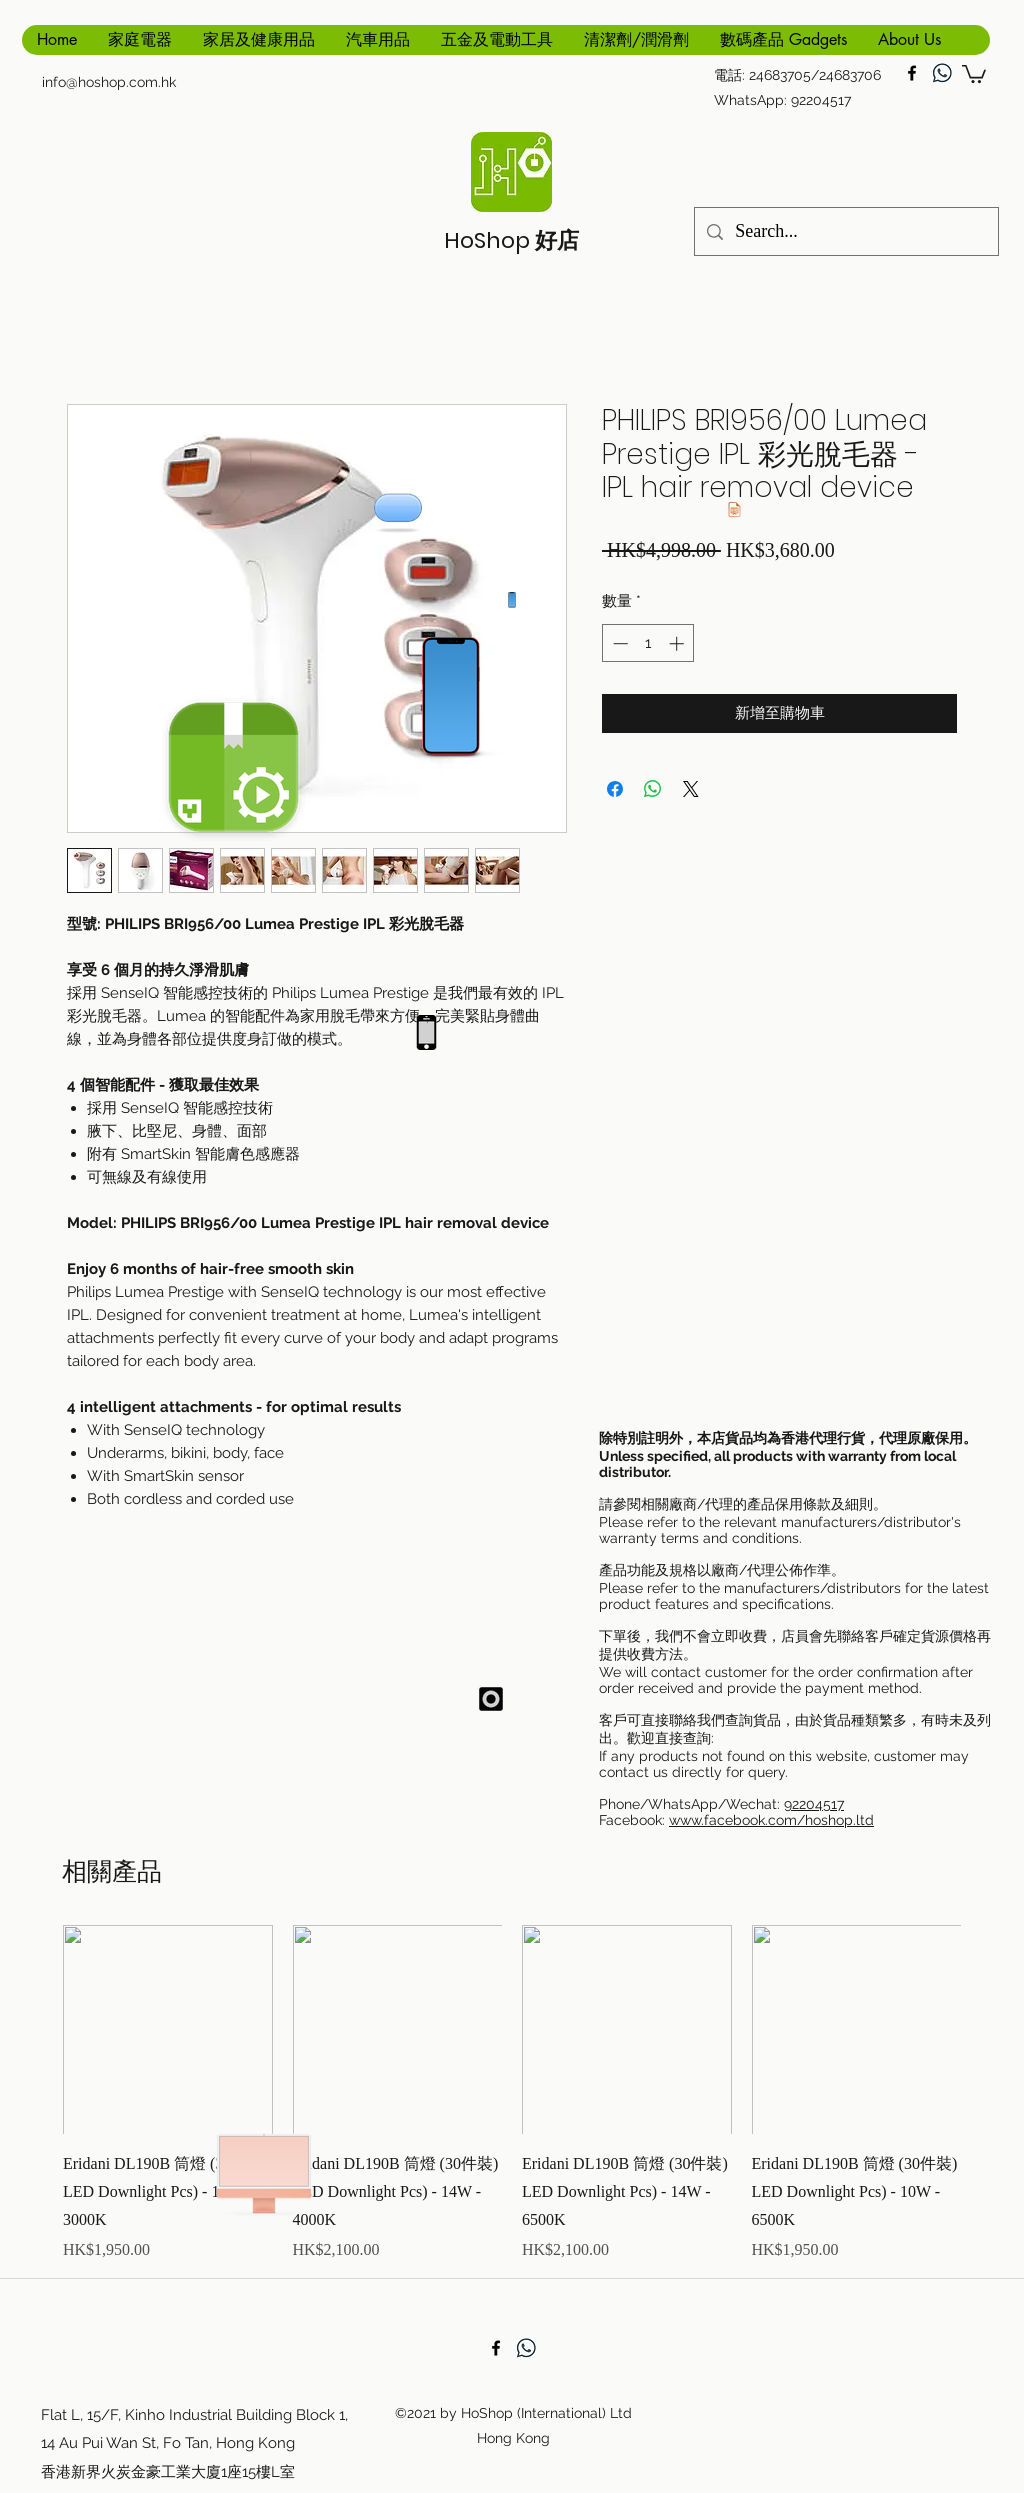  Describe the element at coordinates (512, 600) in the screenshot. I see `iPhone XR device icon for system identification` at that location.